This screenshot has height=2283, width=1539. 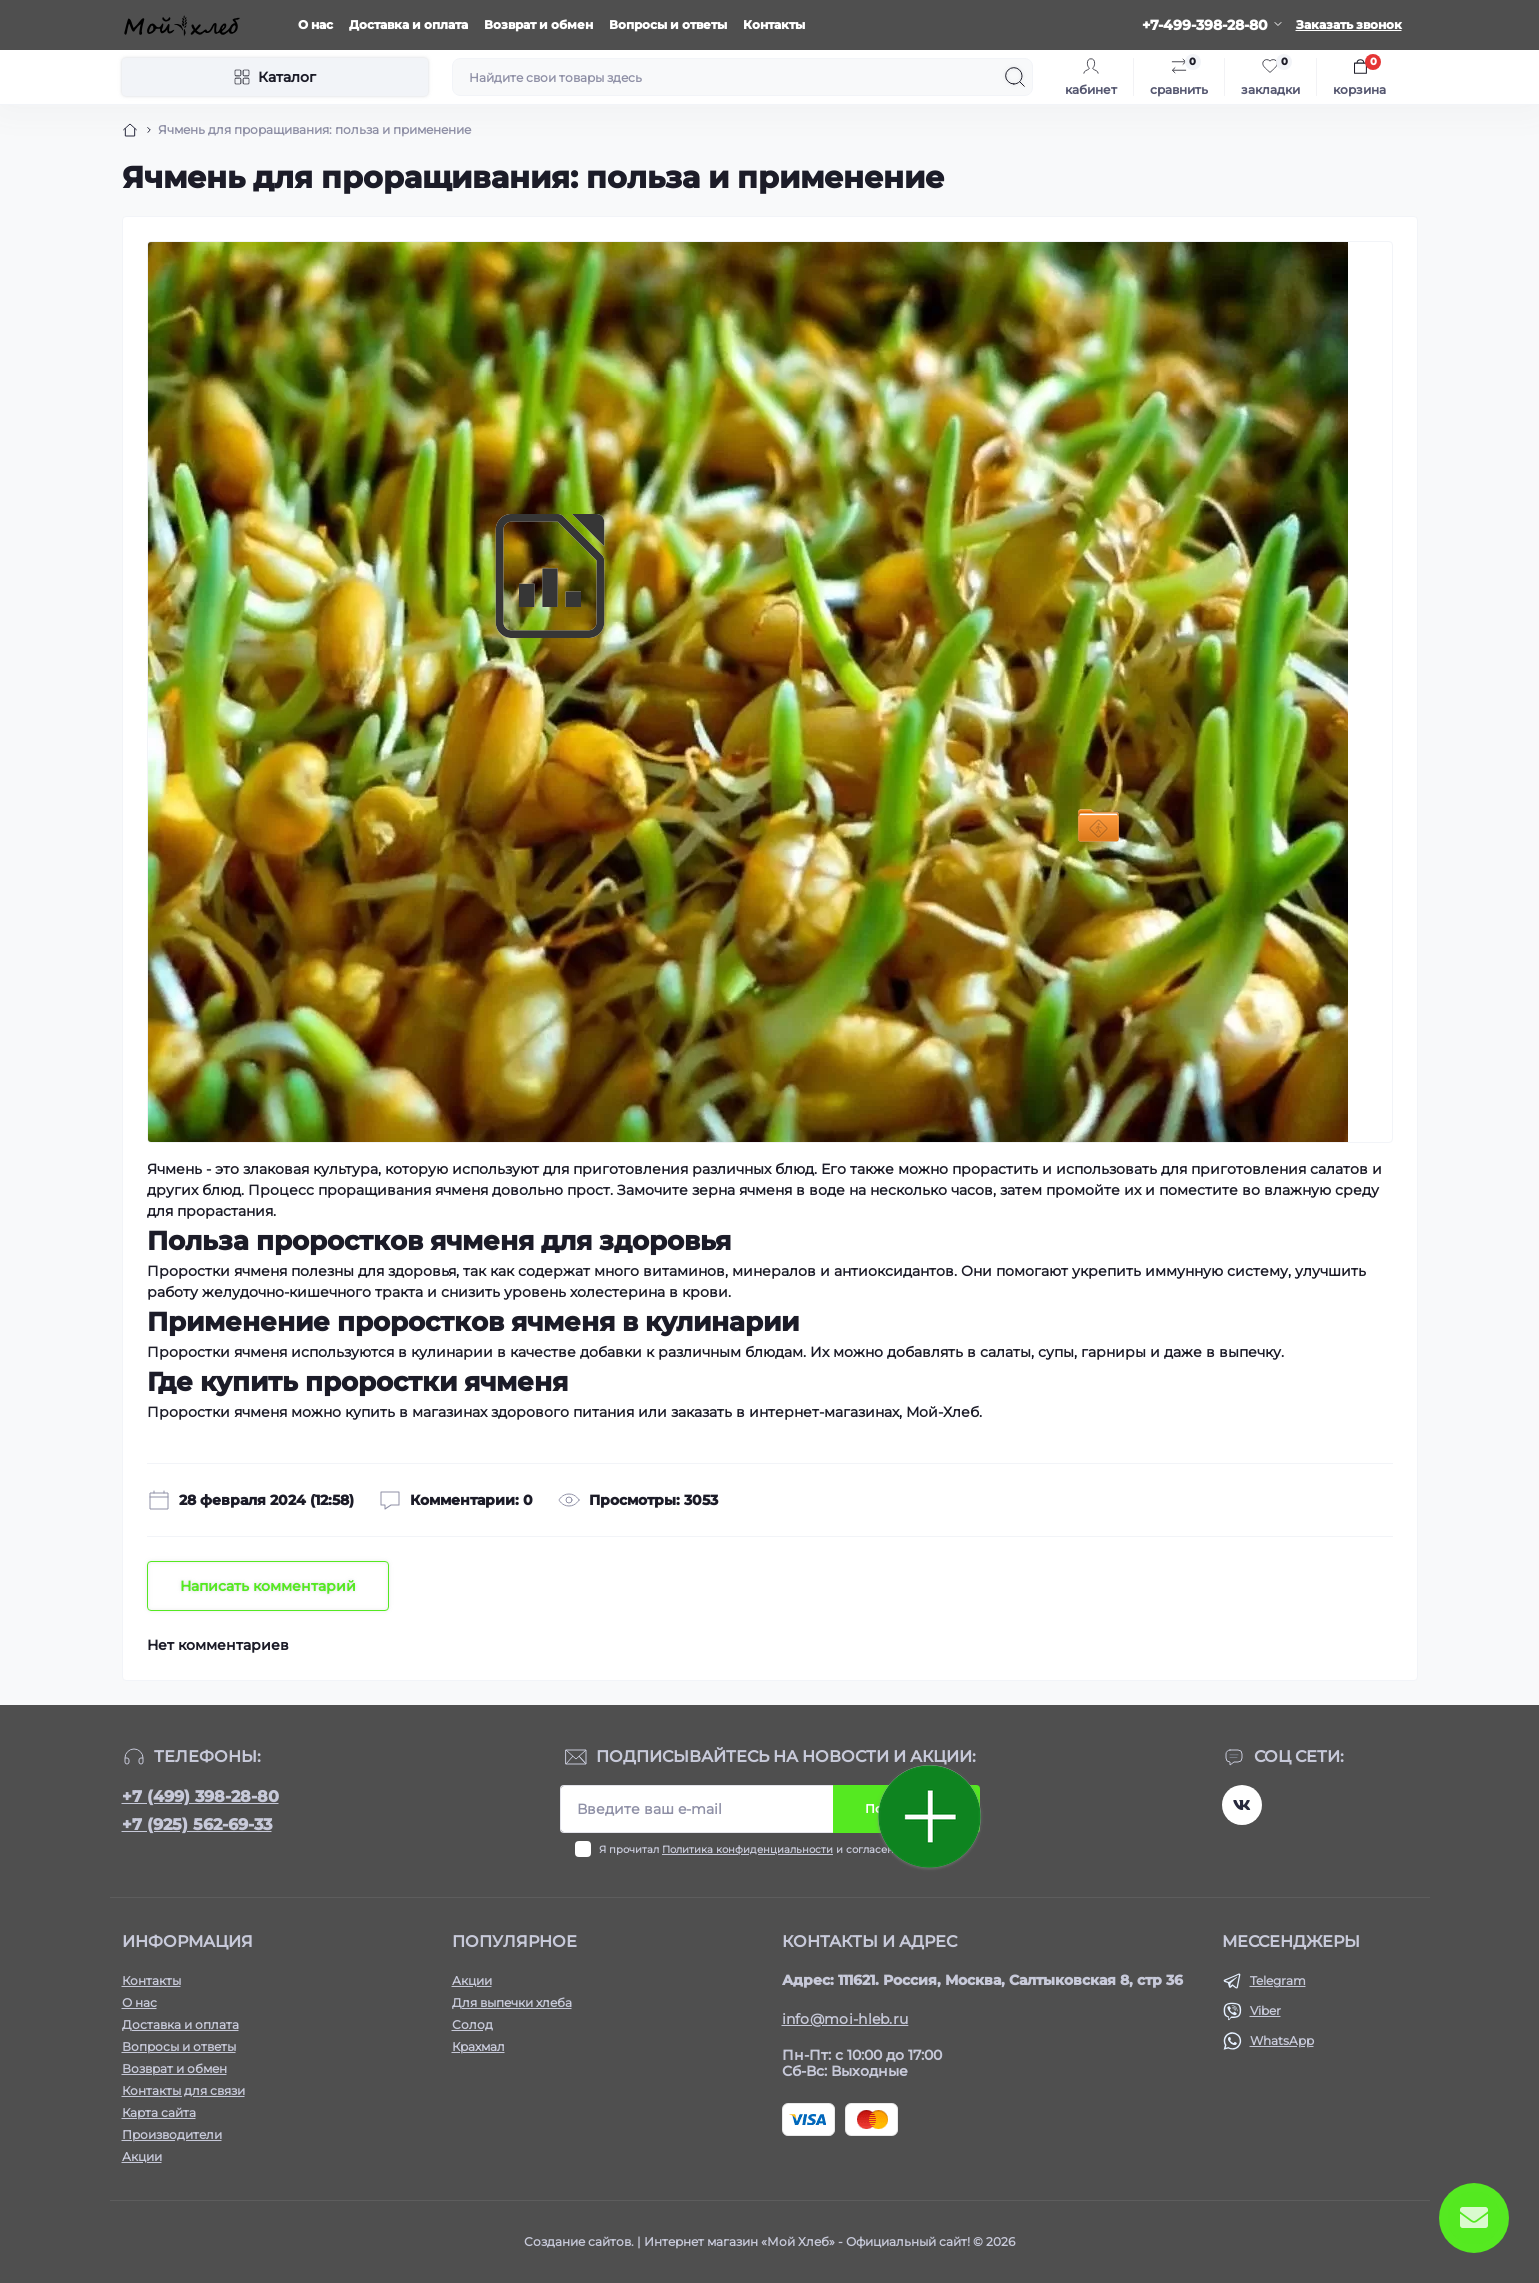 I want to click on open LibreOffice Calc spreadsheet application, so click(x=550, y=576).